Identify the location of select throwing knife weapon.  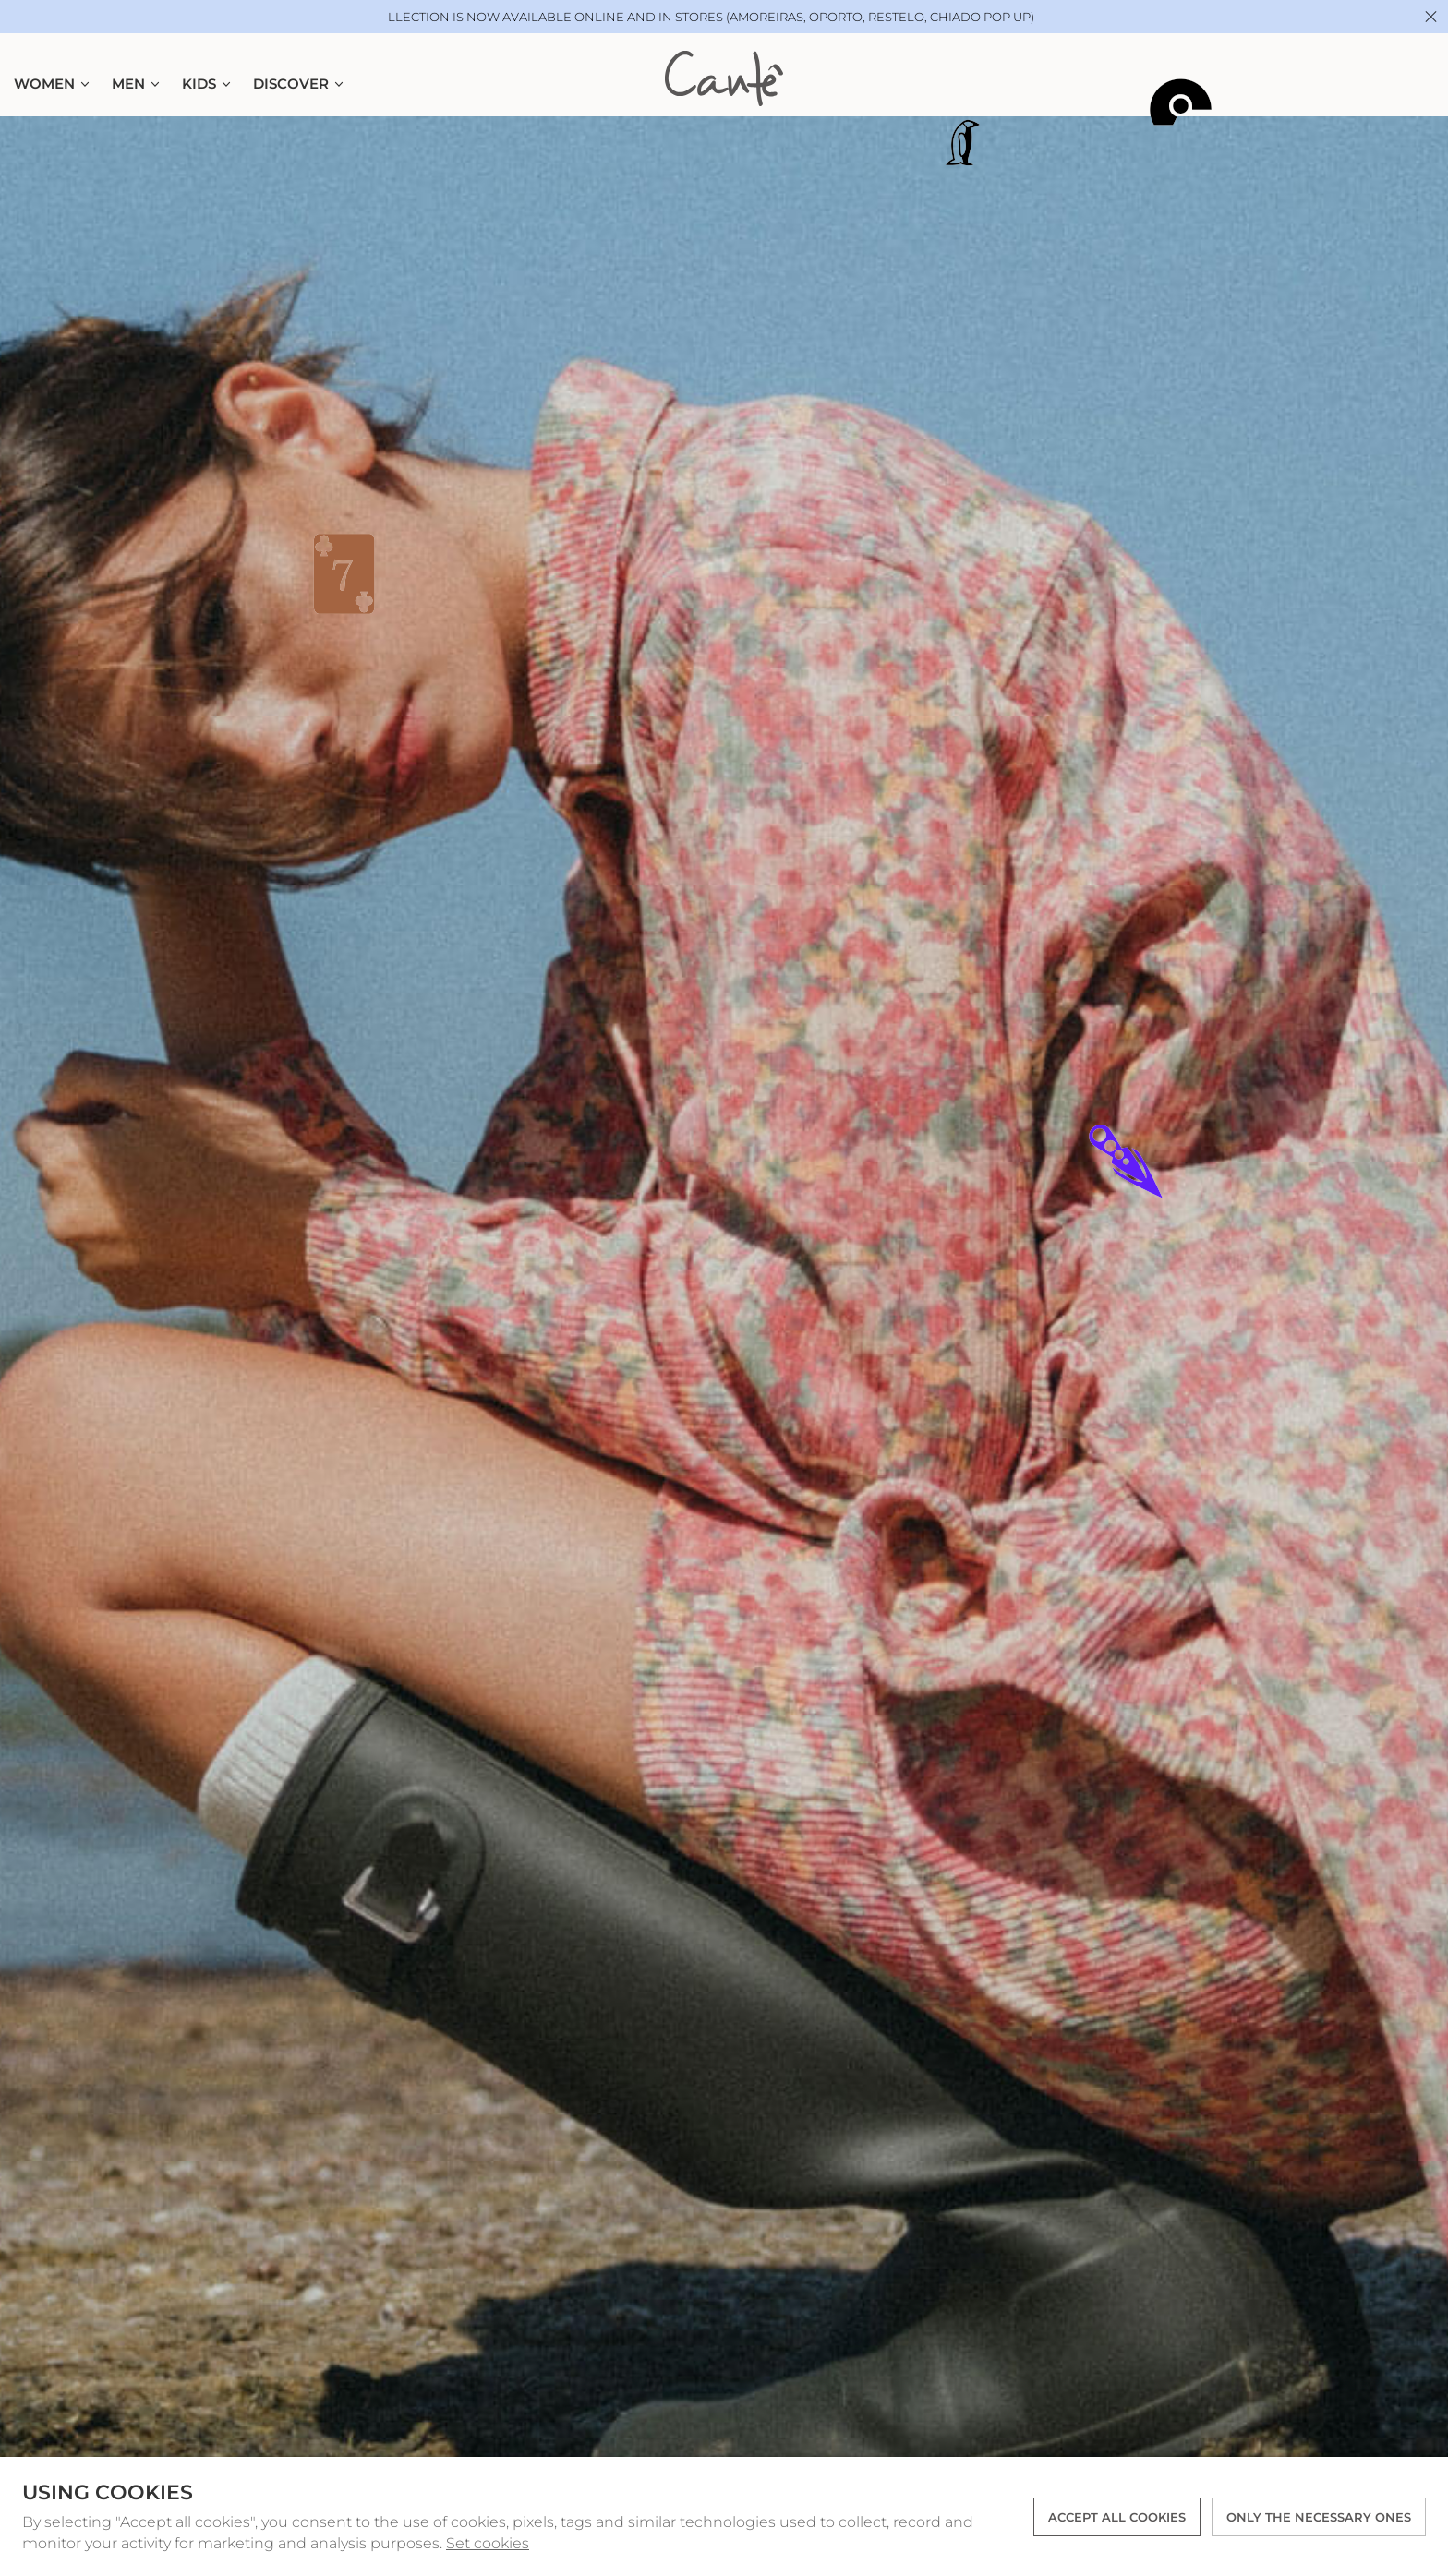
(1126, 1162).